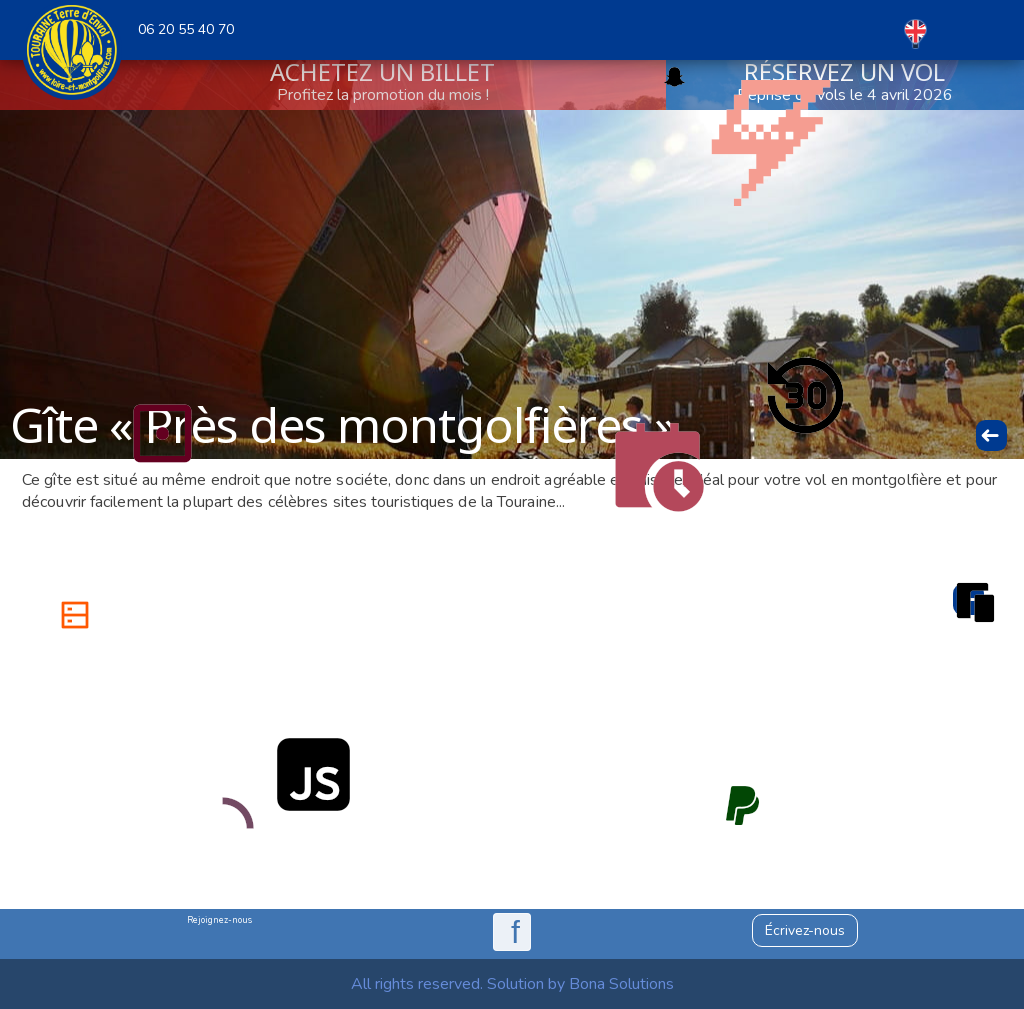 The height and width of the screenshot is (1009, 1024). What do you see at coordinates (674, 76) in the screenshot?
I see `open Snapchat app` at bounding box center [674, 76].